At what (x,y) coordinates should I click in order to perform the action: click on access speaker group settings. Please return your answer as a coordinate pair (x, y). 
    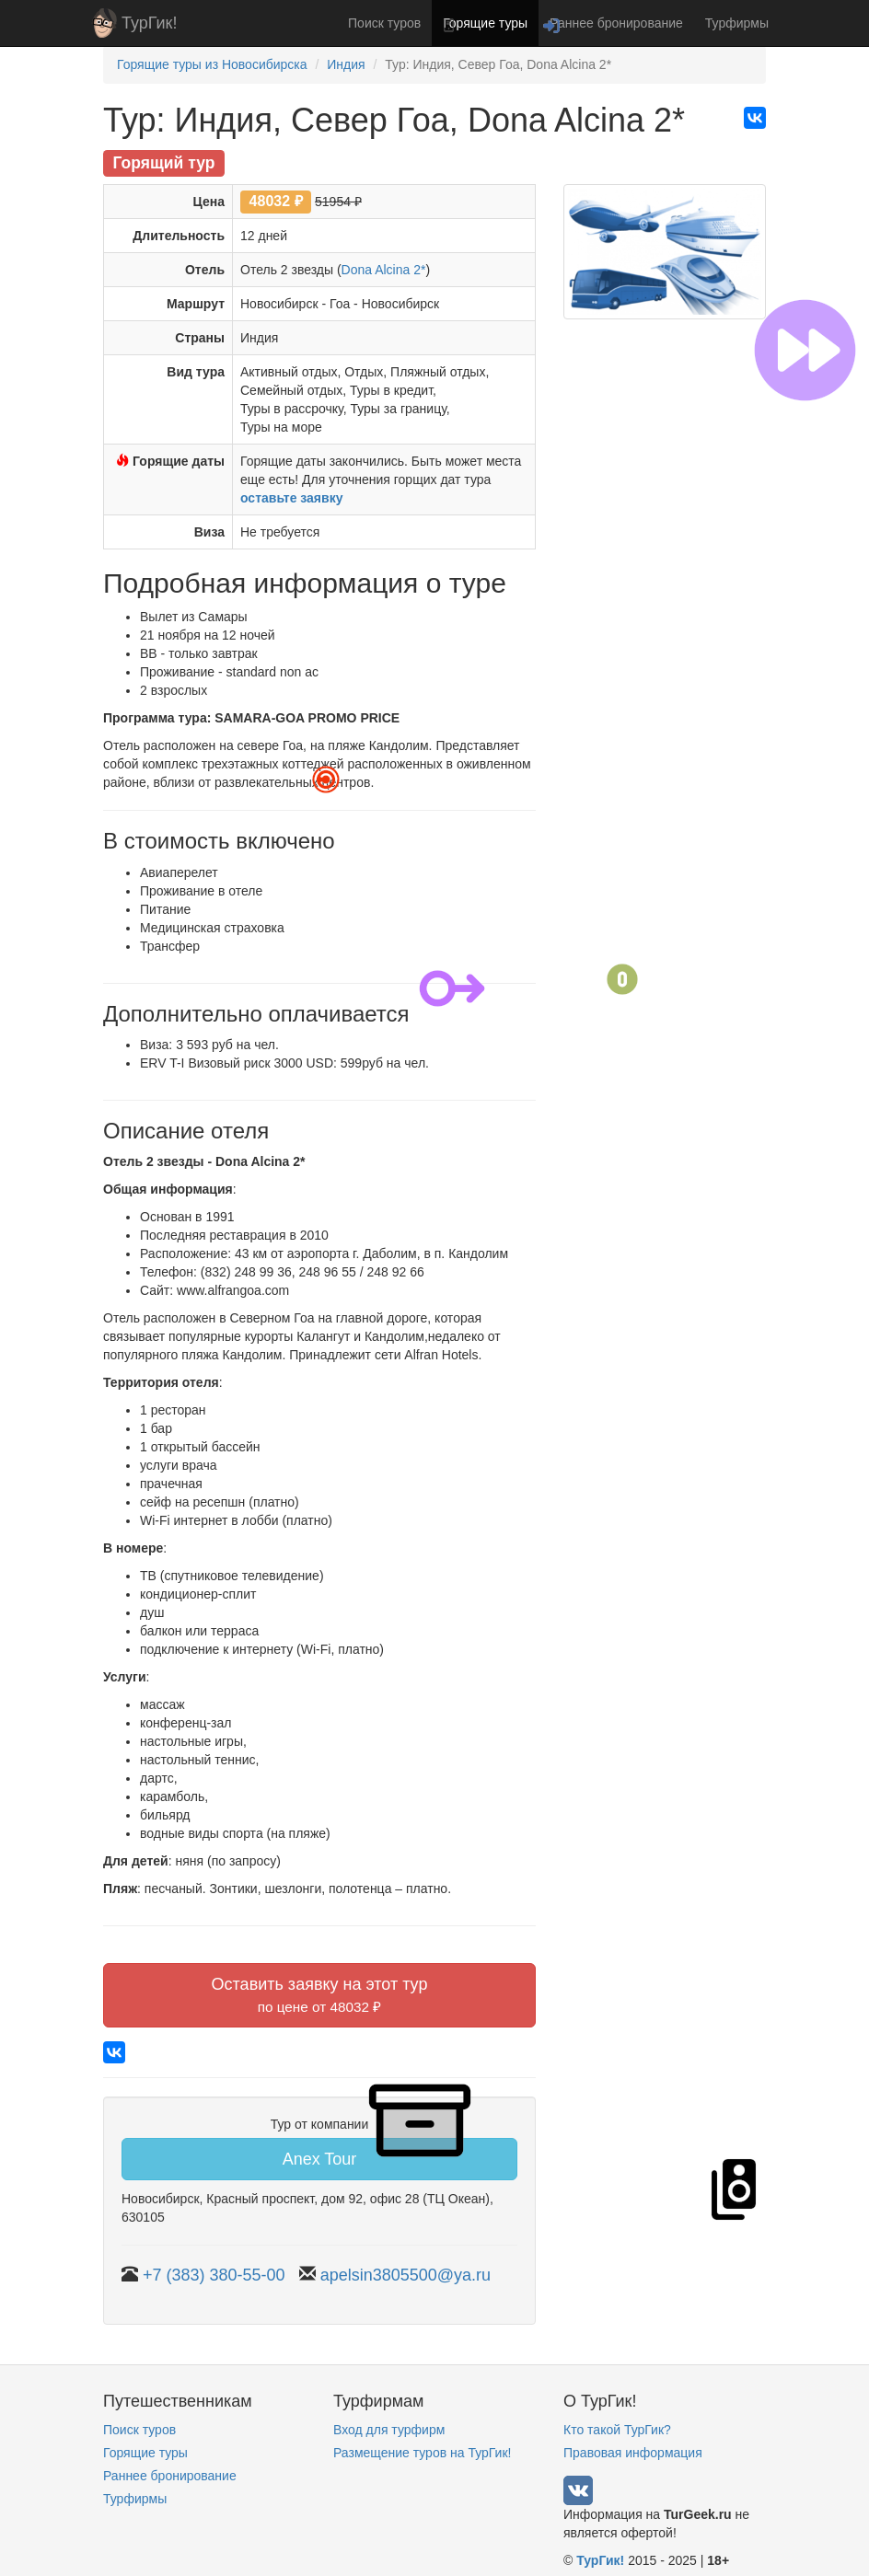
    Looking at the image, I should click on (734, 2189).